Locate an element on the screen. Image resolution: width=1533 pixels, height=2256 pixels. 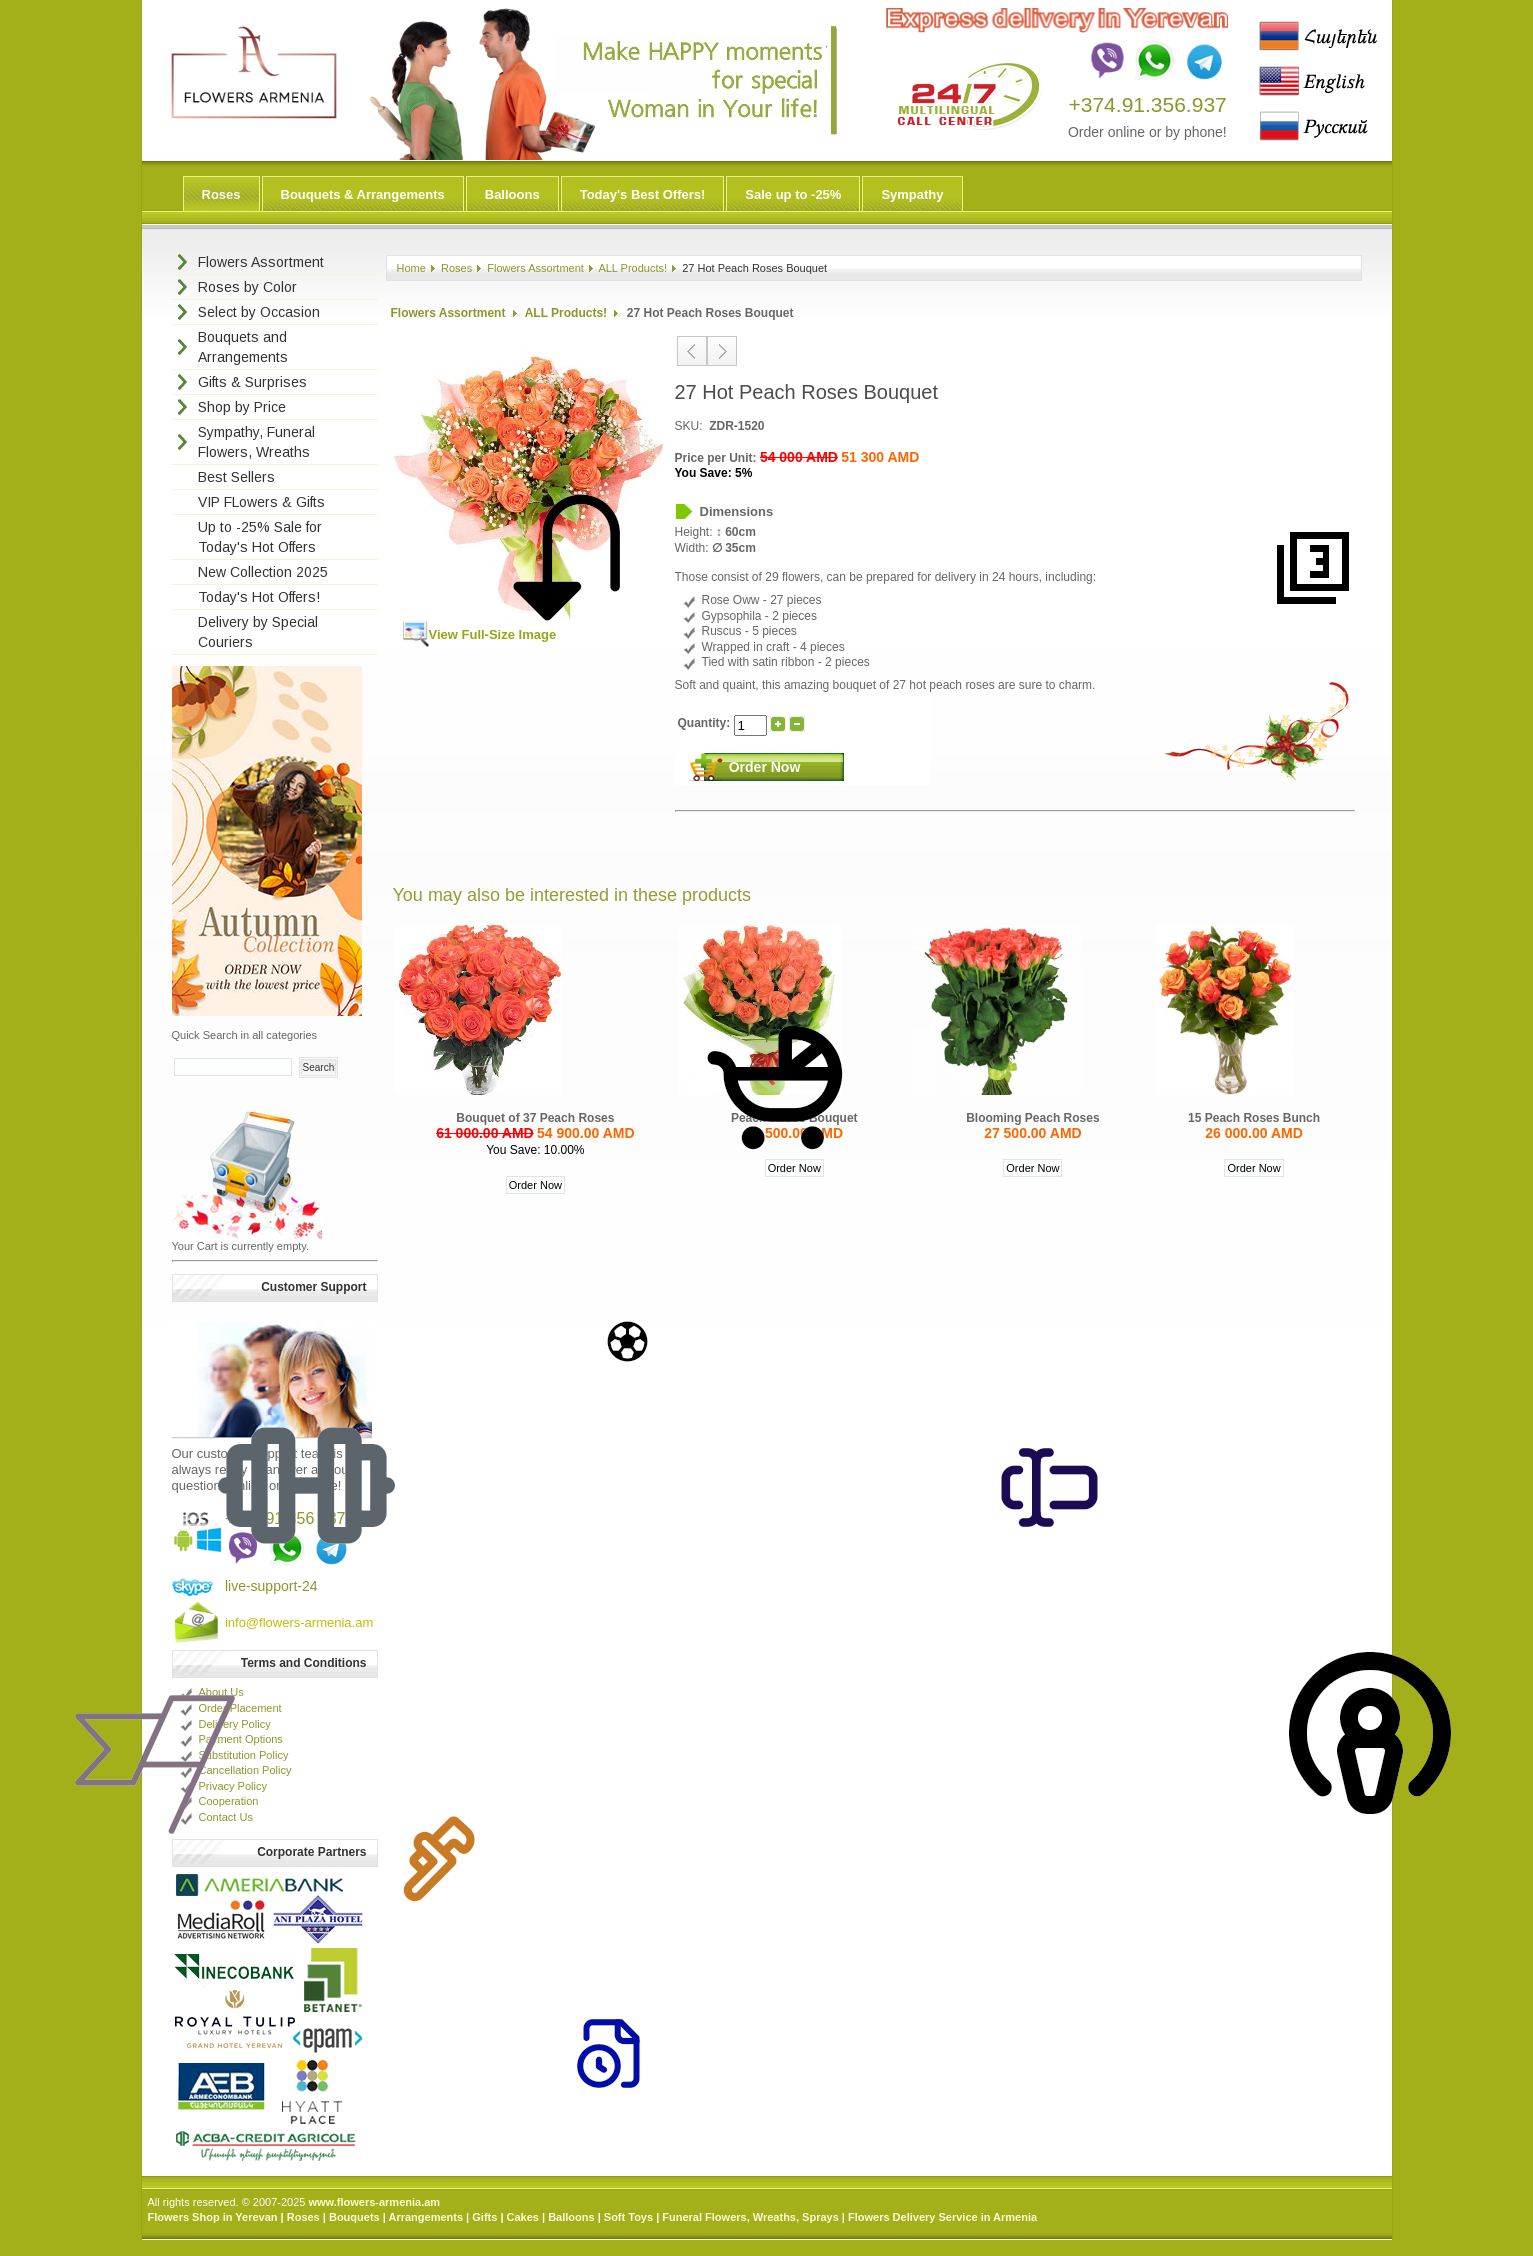
access tools or settings is located at coordinates (438, 1859).